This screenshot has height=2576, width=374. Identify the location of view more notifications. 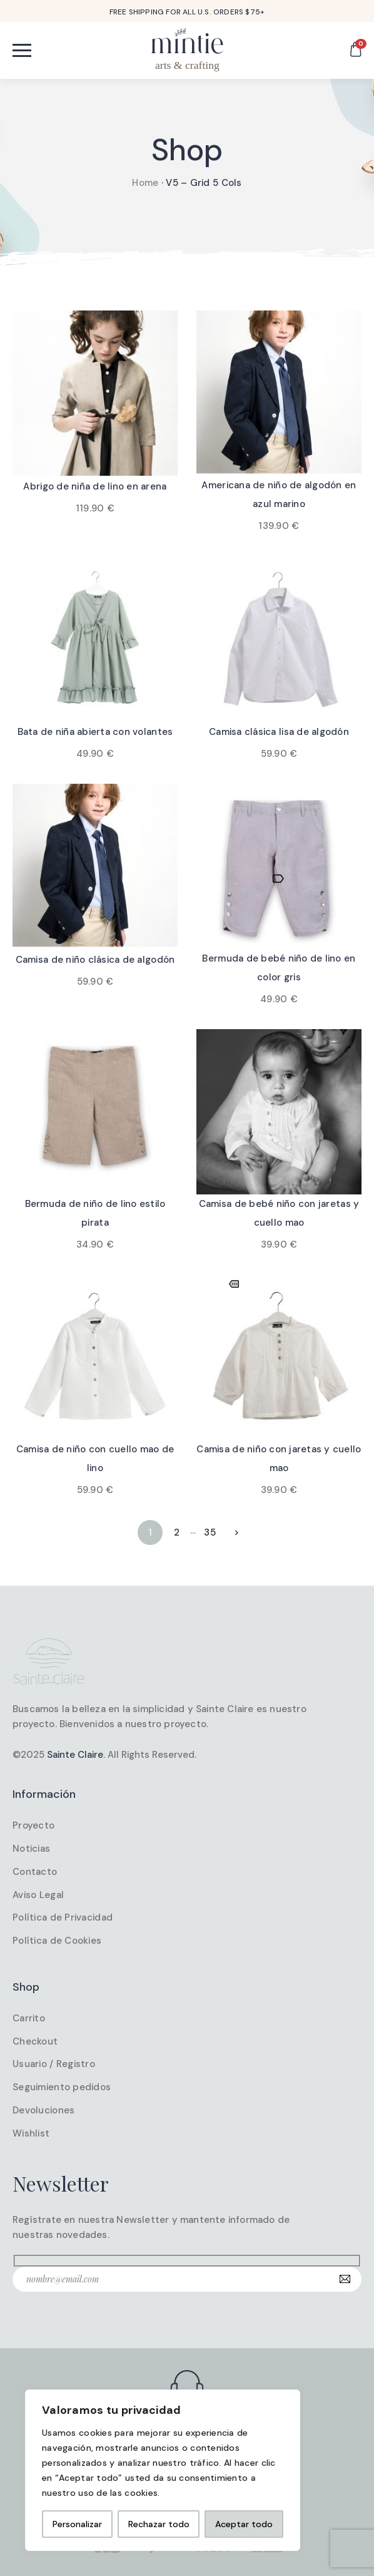
(234, 1284).